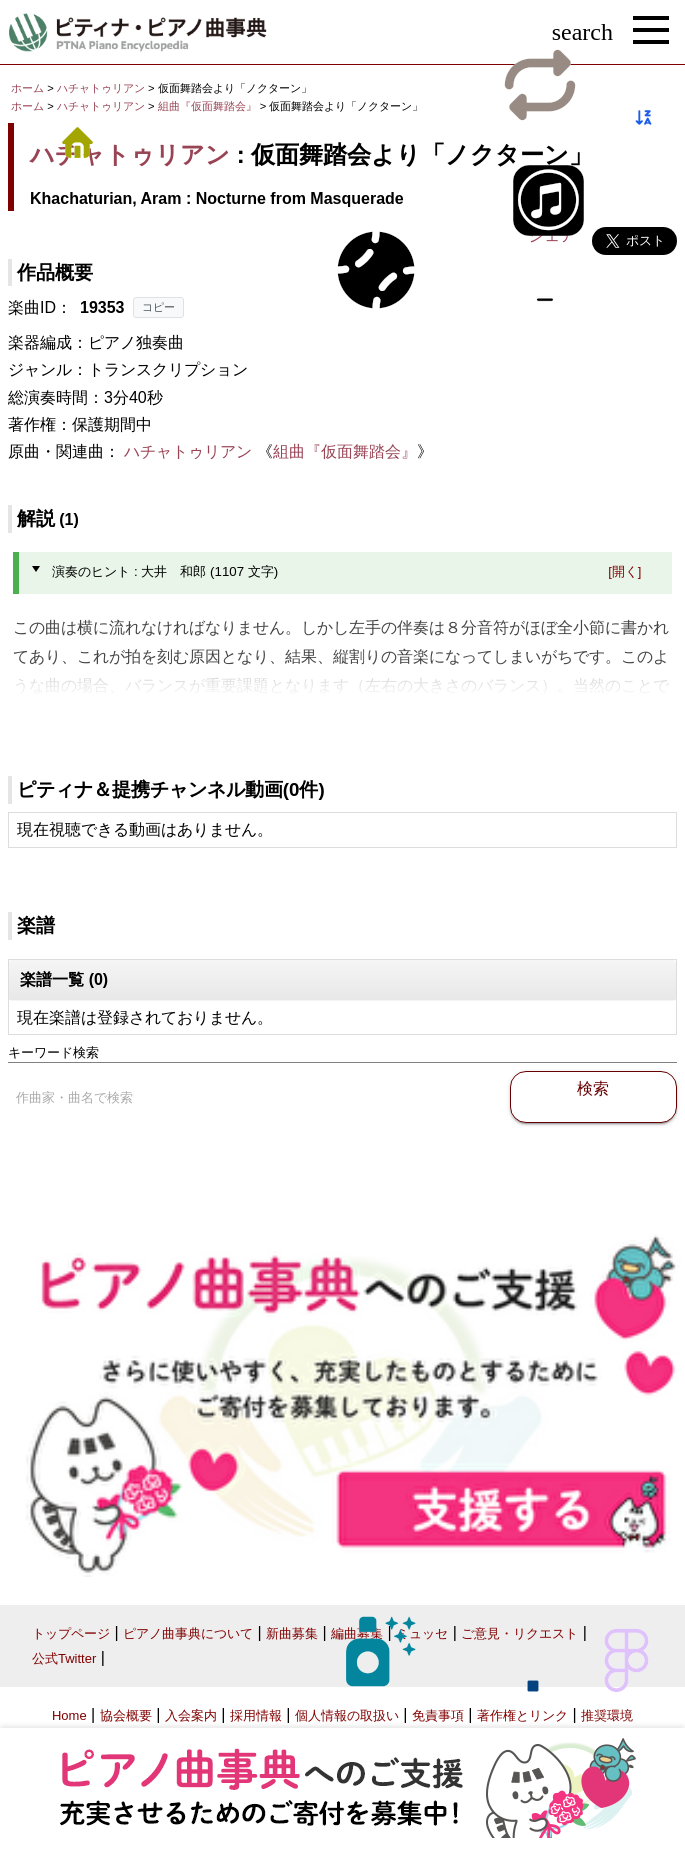 This screenshot has height=1852, width=685. Describe the element at coordinates (540, 85) in the screenshot. I see `enable repeat mode for media playback` at that location.